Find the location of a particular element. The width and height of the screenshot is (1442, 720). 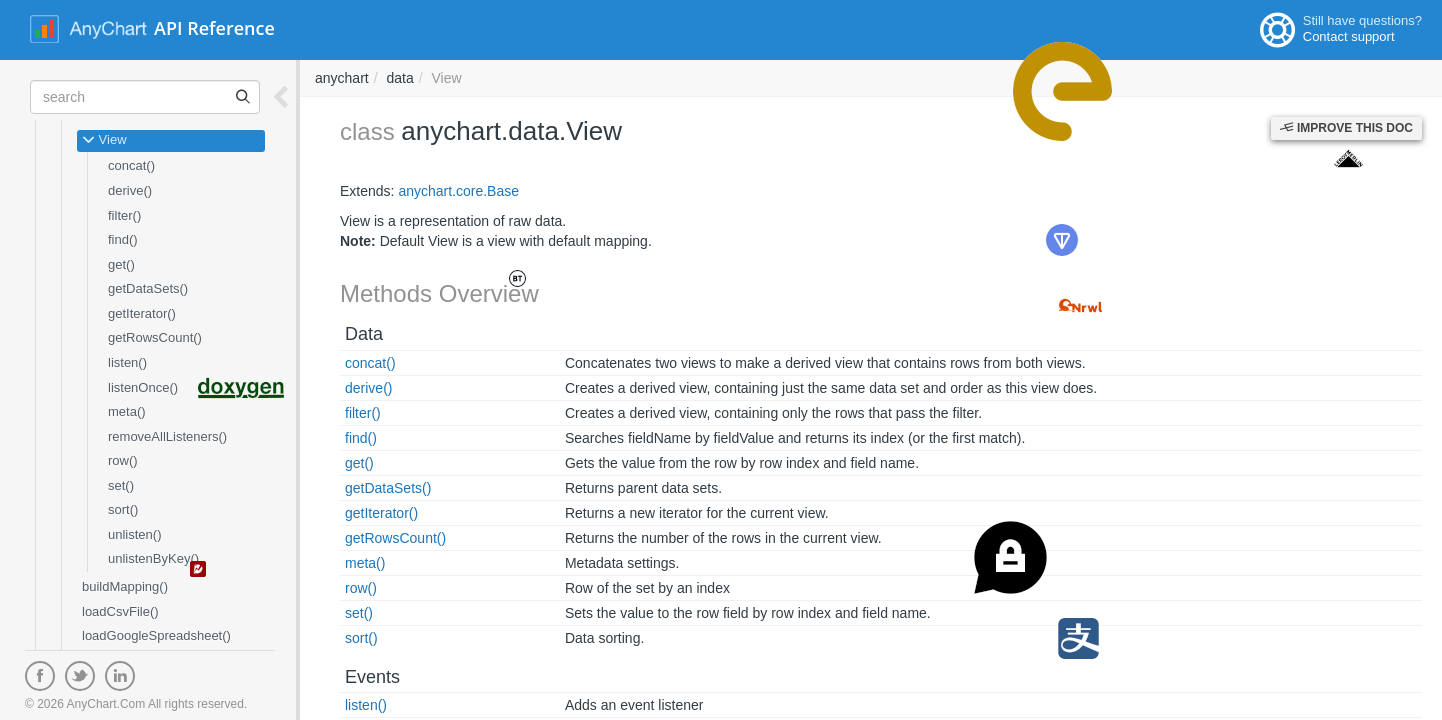

link to Doxygen documentation generator is located at coordinates (241, 388).